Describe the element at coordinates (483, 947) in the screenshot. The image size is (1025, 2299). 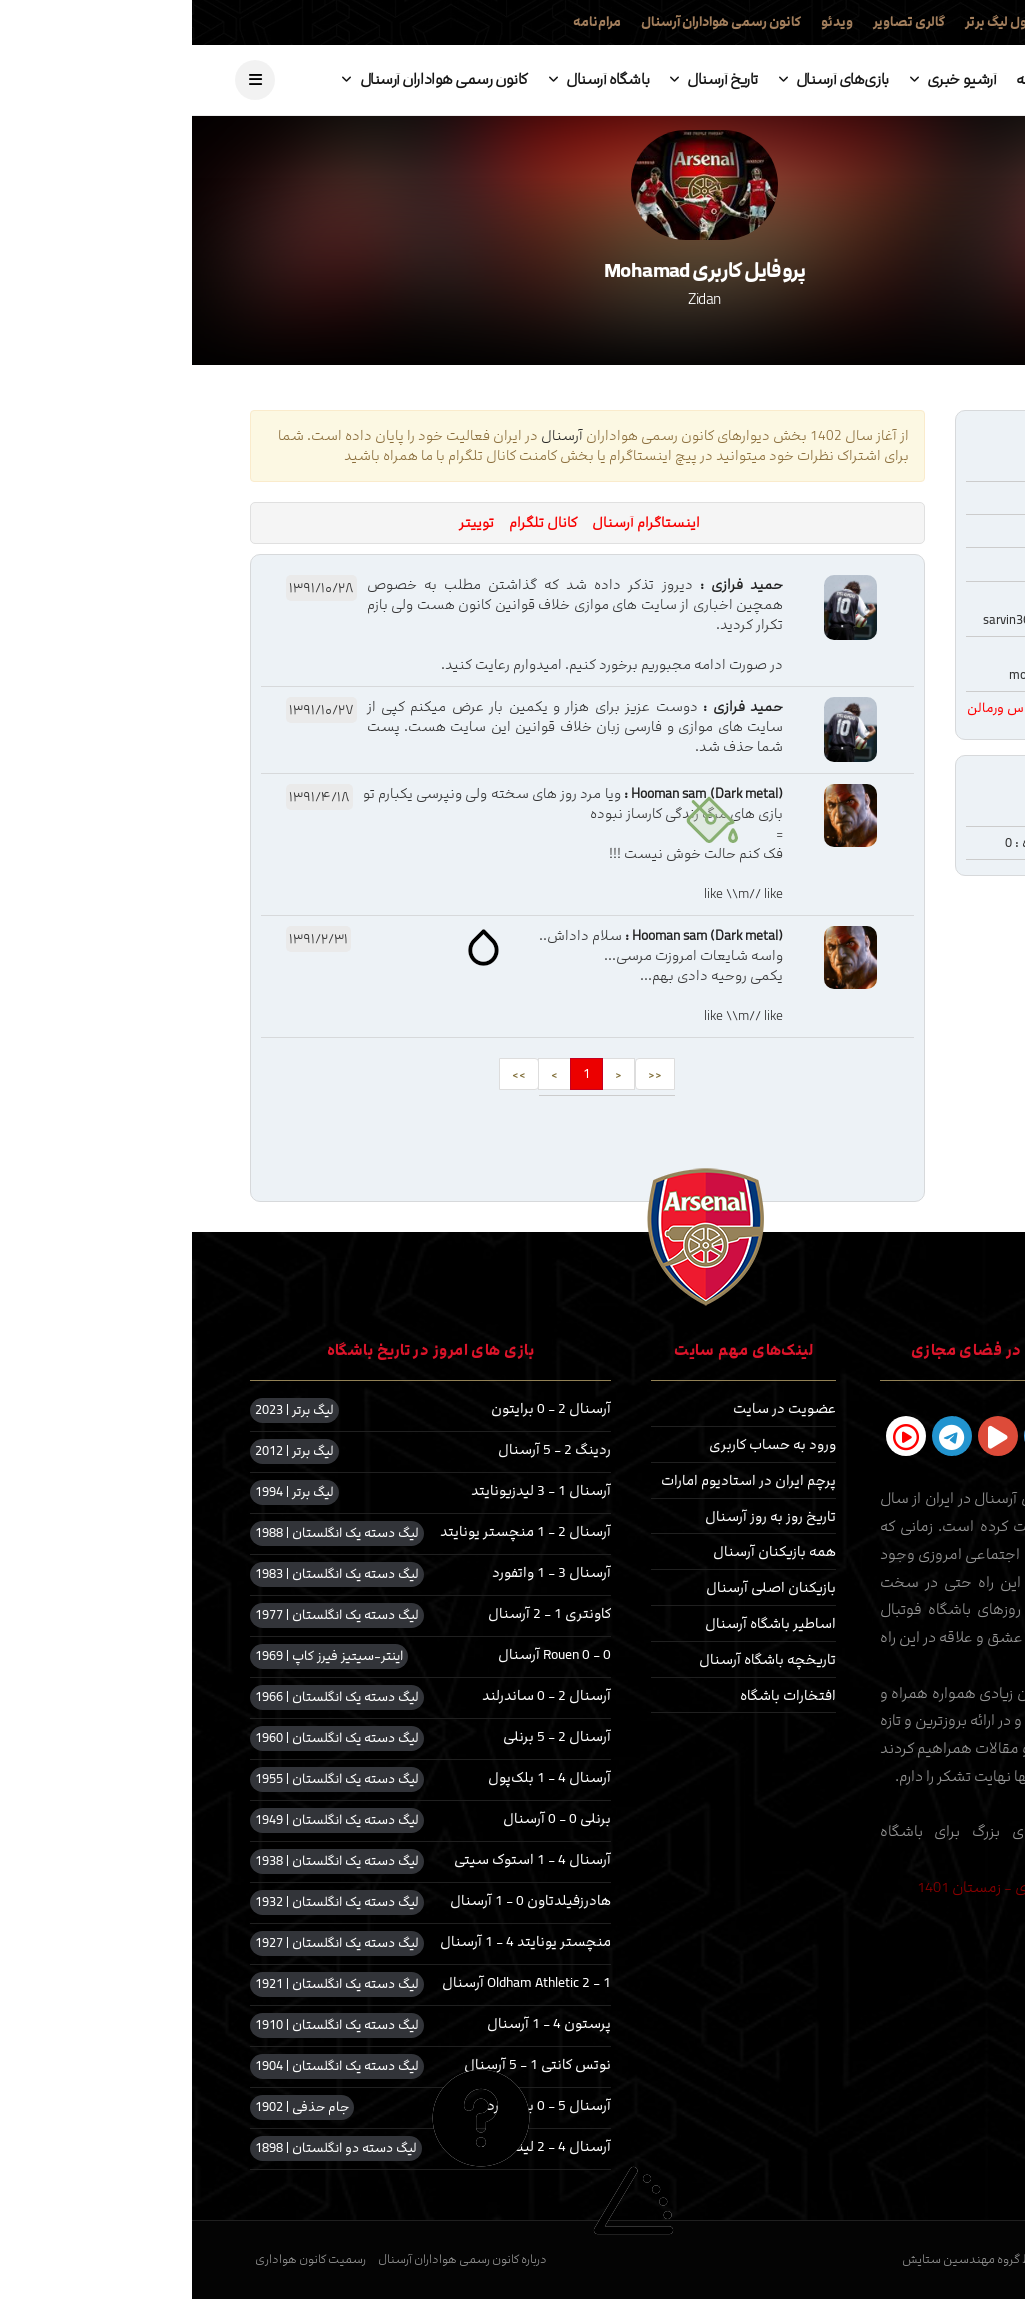
I see `adjust water or hydration settings` at that location.